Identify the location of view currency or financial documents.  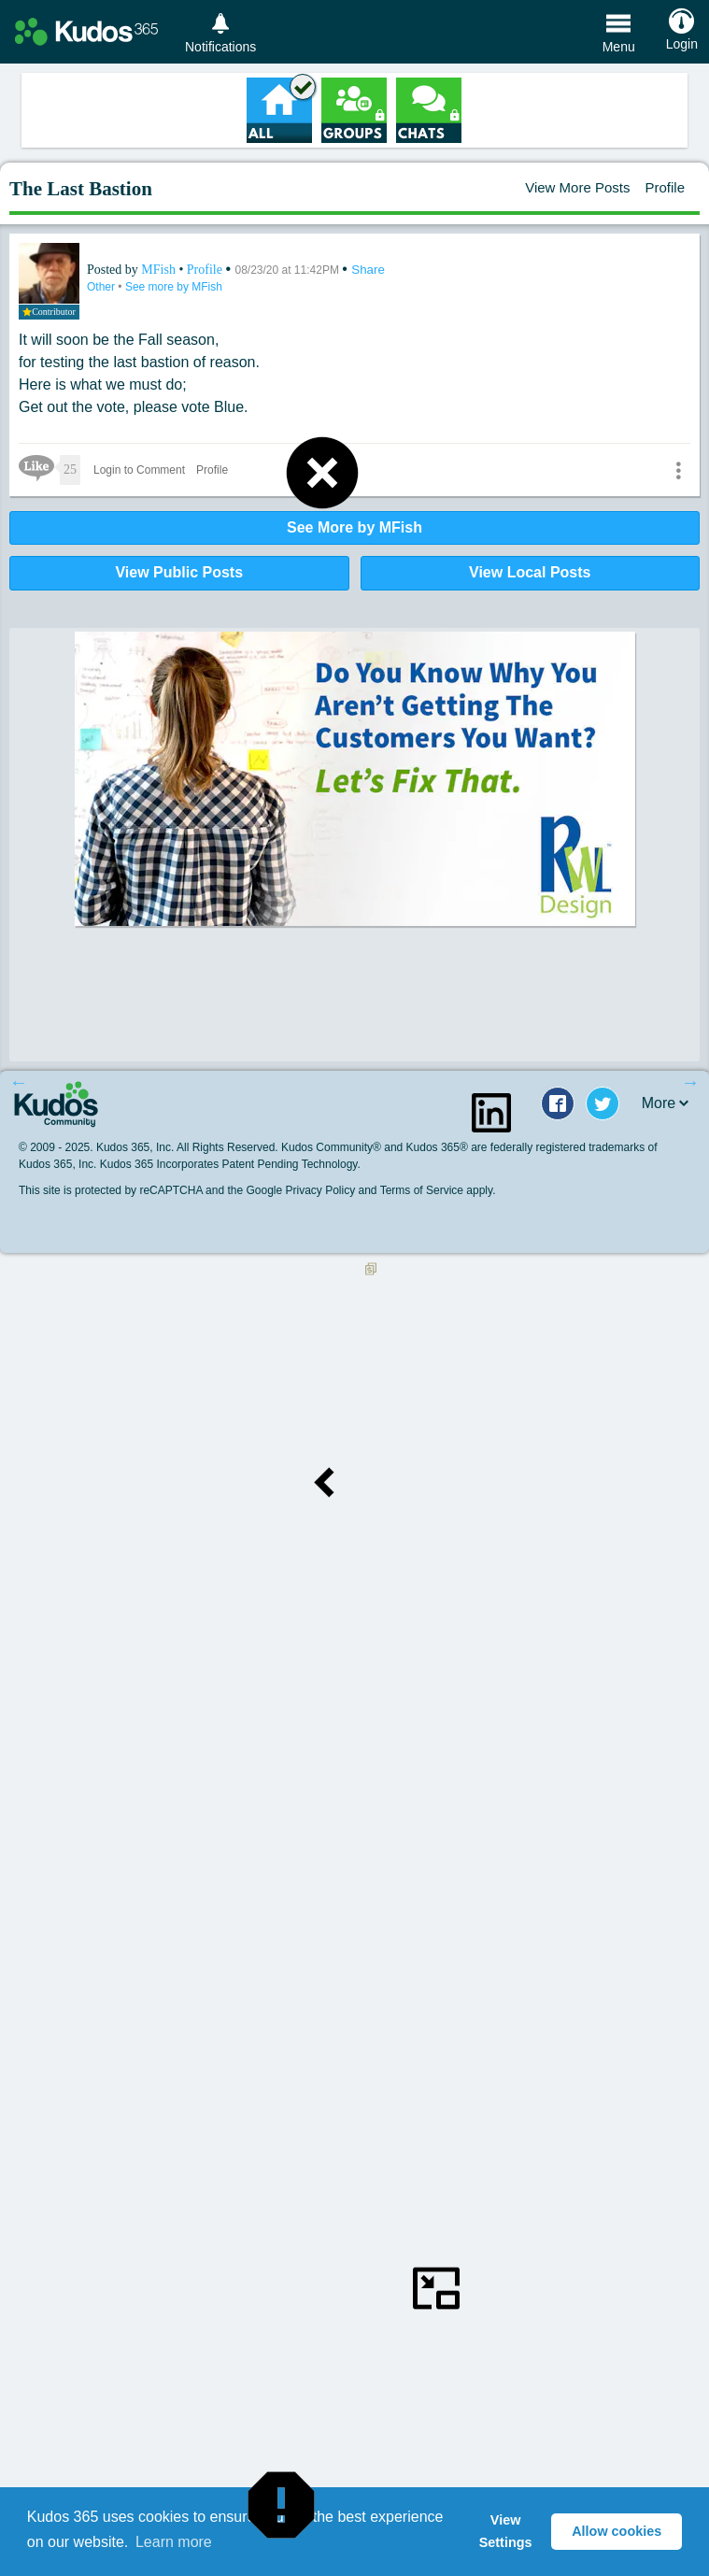
(371, 1269).